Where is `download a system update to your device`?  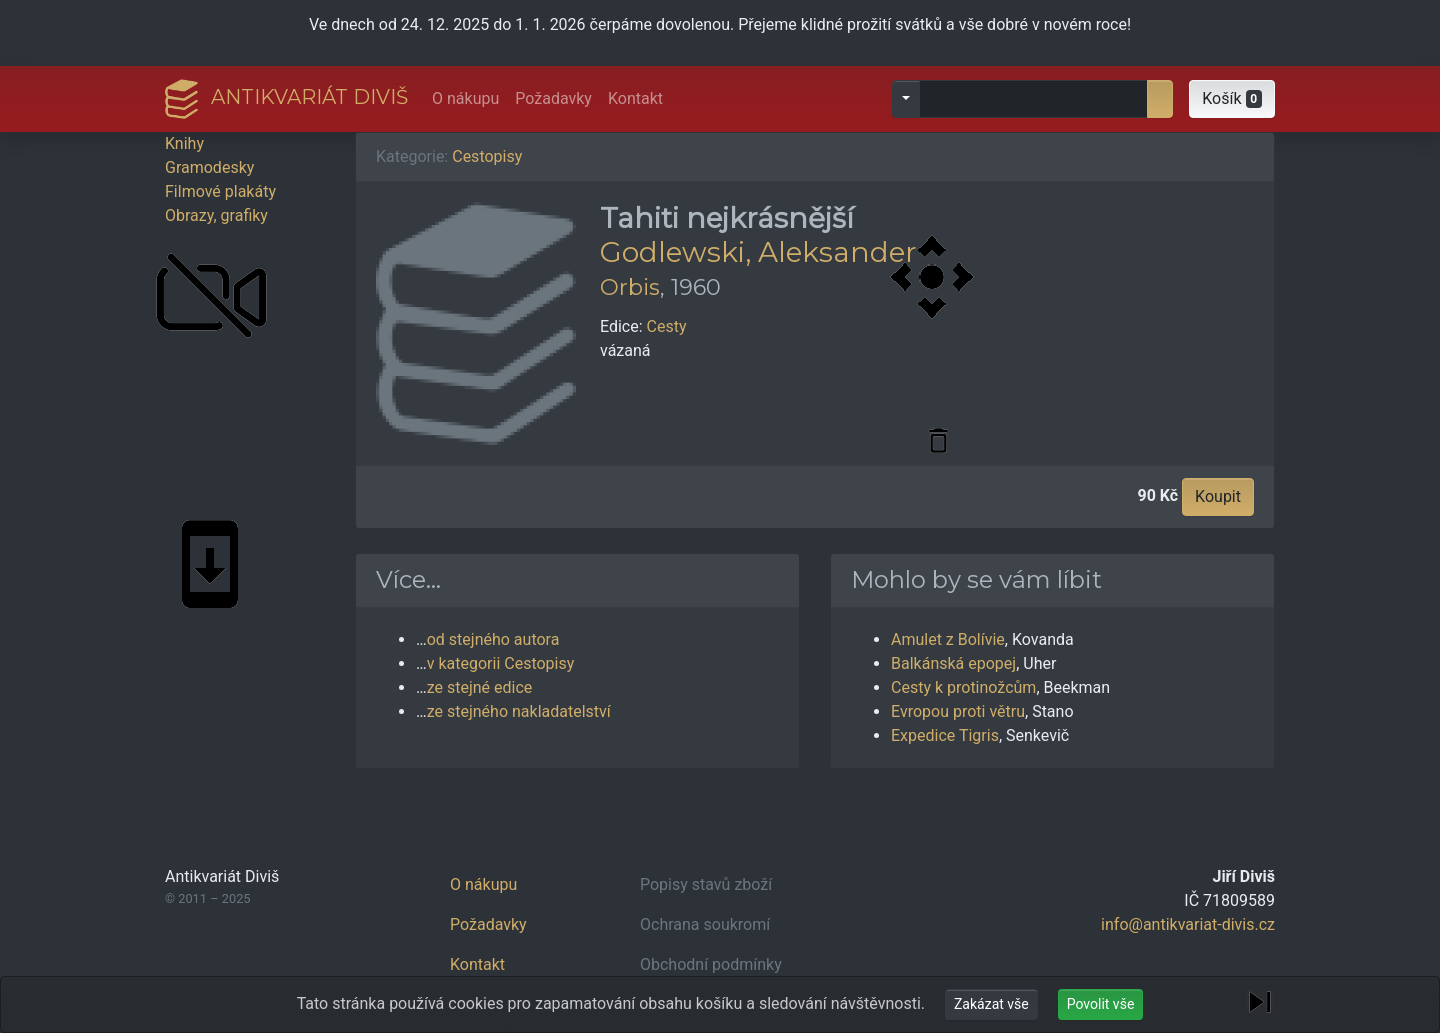
download a system update to your device is located at coordinates (210, 564).